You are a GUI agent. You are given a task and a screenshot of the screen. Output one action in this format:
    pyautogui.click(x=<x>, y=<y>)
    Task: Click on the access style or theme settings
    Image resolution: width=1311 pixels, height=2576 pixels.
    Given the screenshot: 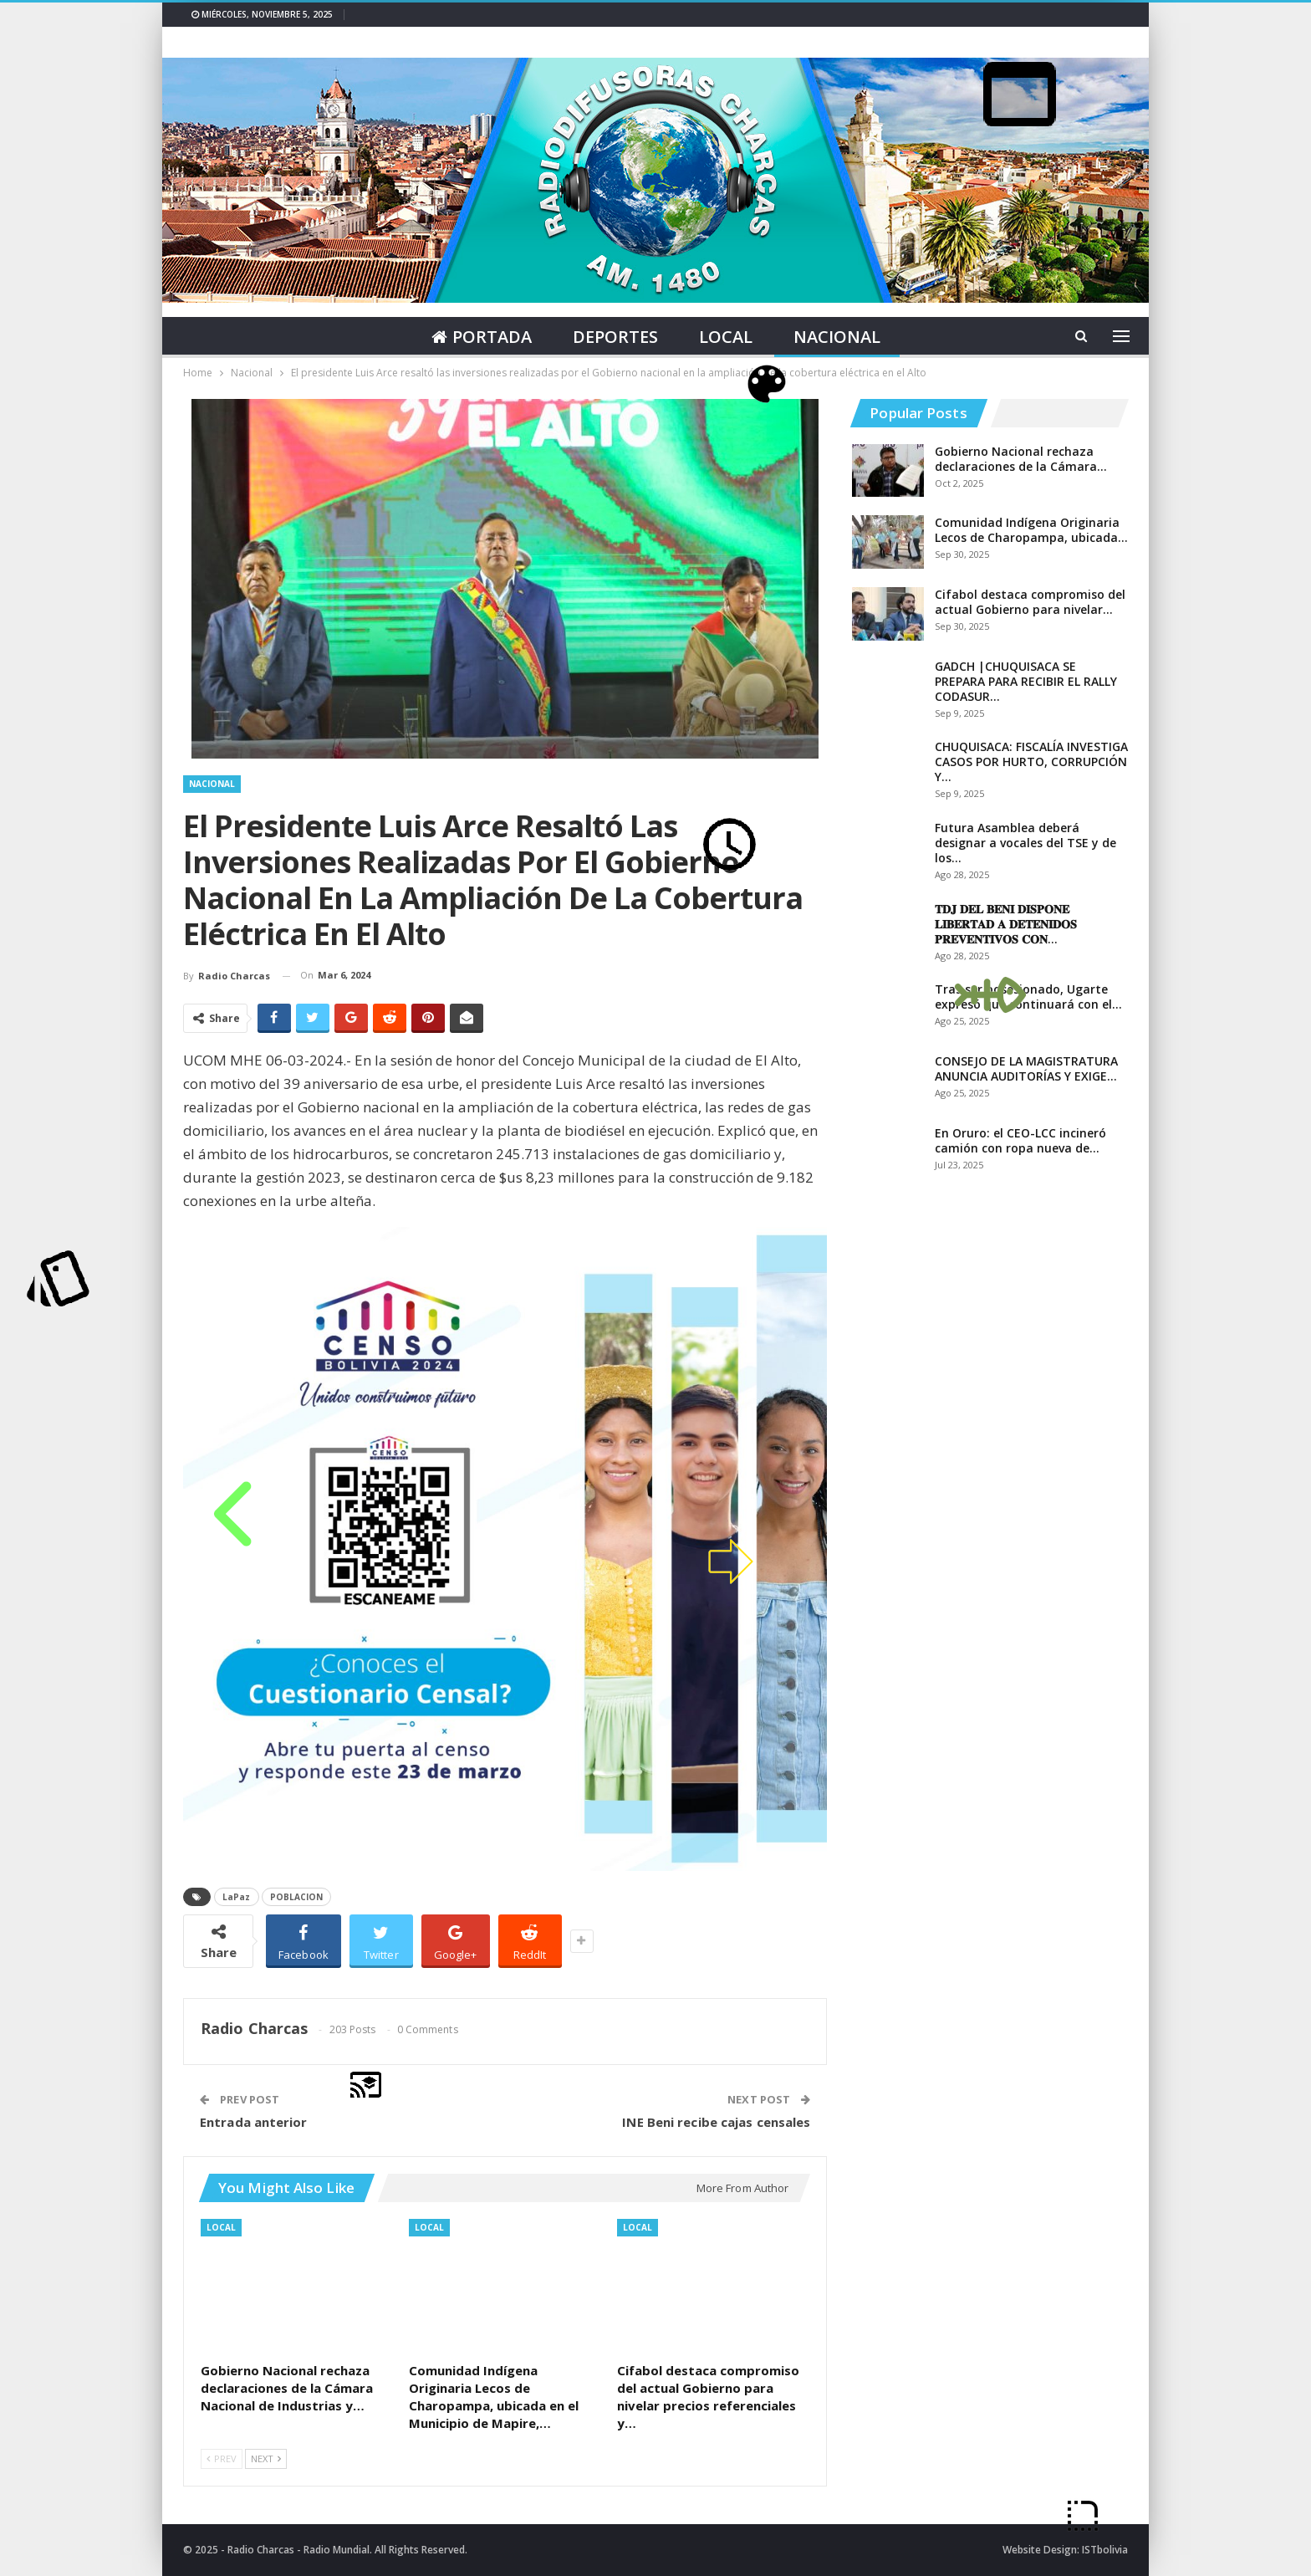 What is the action you would take?
    pyautogui.click(x=59, y=1277)
    